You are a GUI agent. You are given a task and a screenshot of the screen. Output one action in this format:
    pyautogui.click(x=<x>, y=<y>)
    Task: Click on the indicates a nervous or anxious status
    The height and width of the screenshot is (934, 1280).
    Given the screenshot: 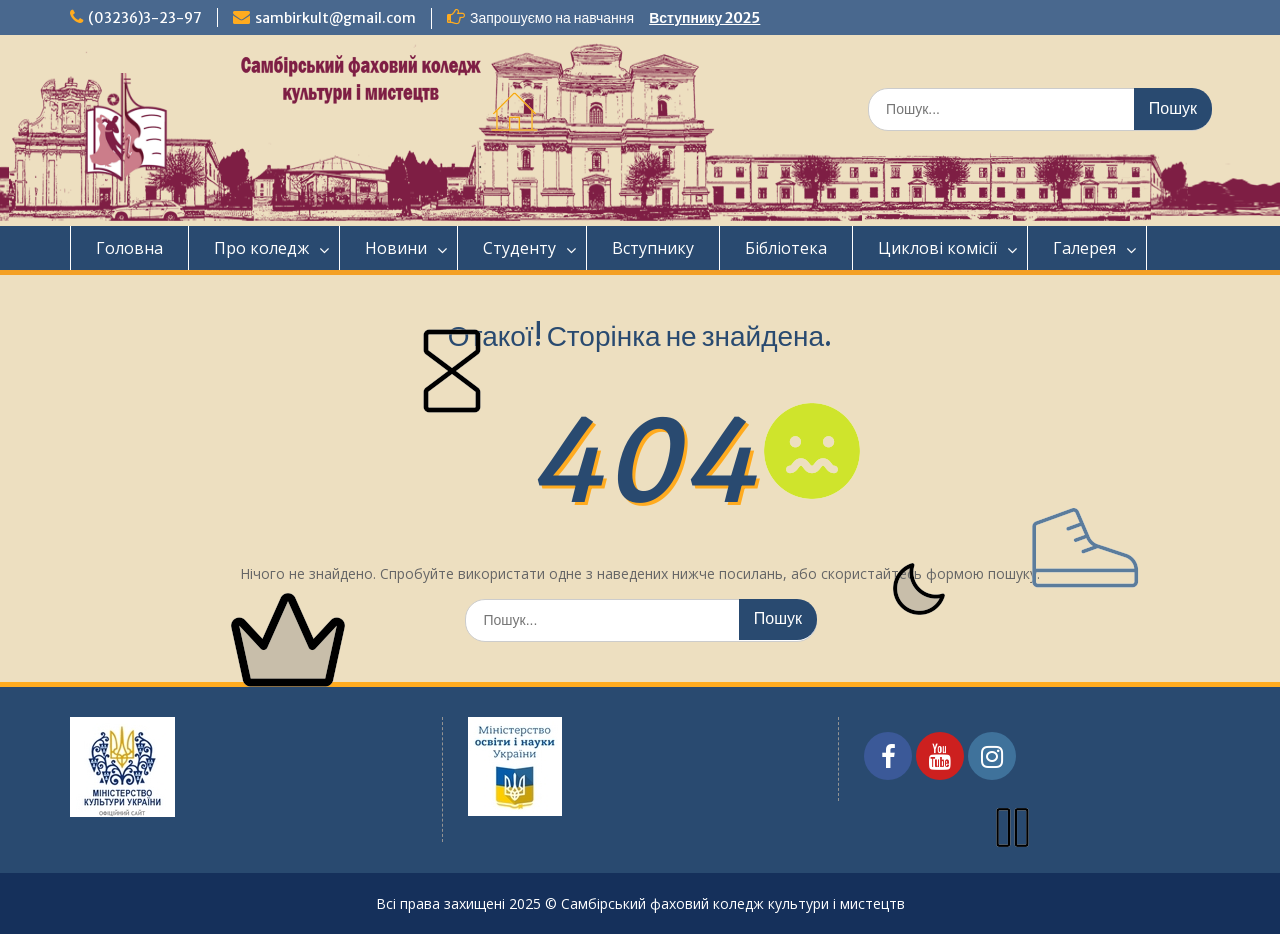 What is the action you would take?
    pyautogui.click(x=812, y=451)
    